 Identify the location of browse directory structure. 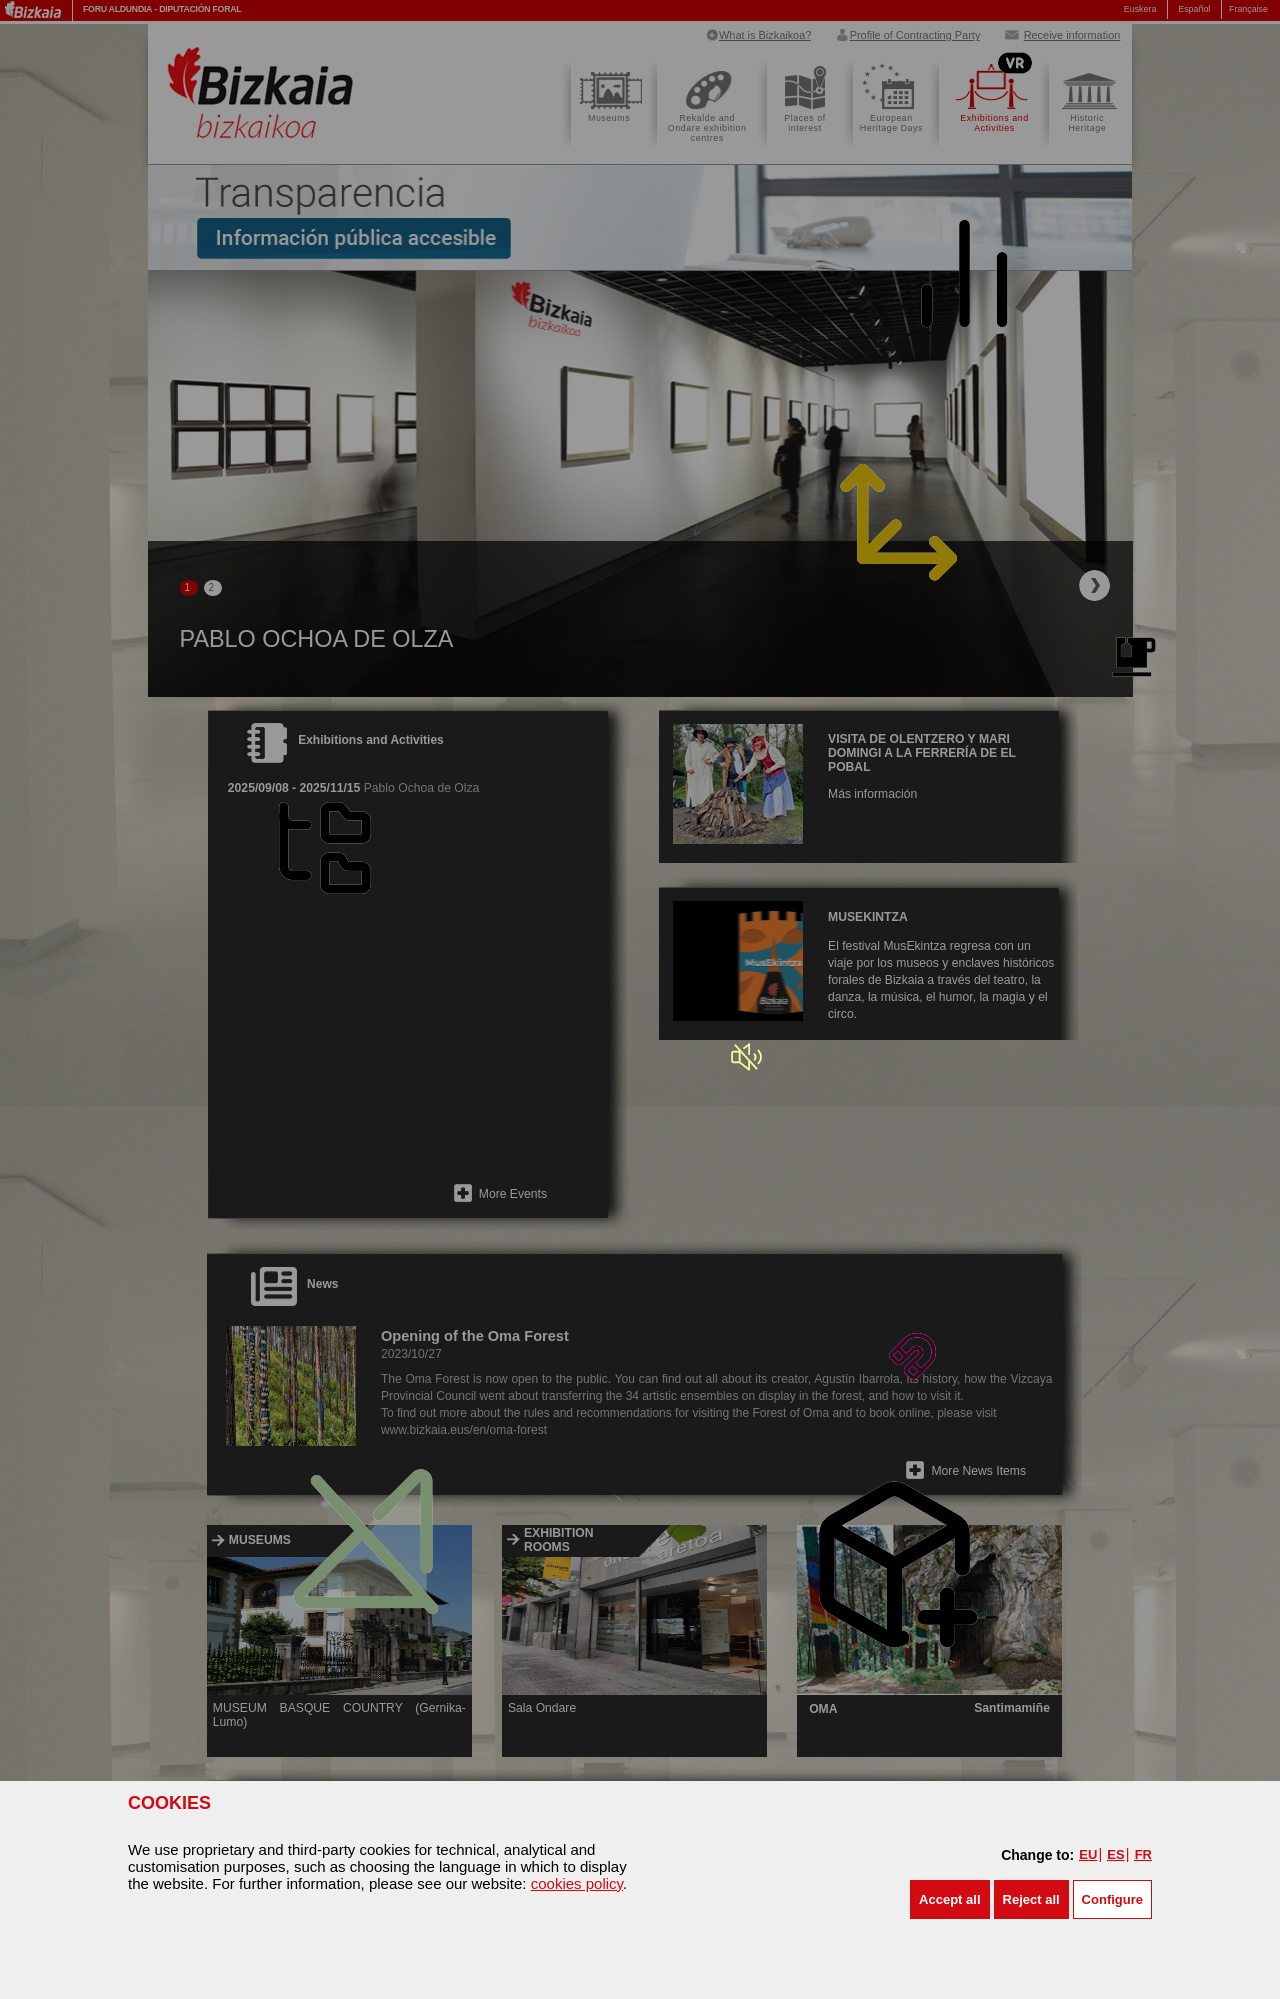
(325, 848).